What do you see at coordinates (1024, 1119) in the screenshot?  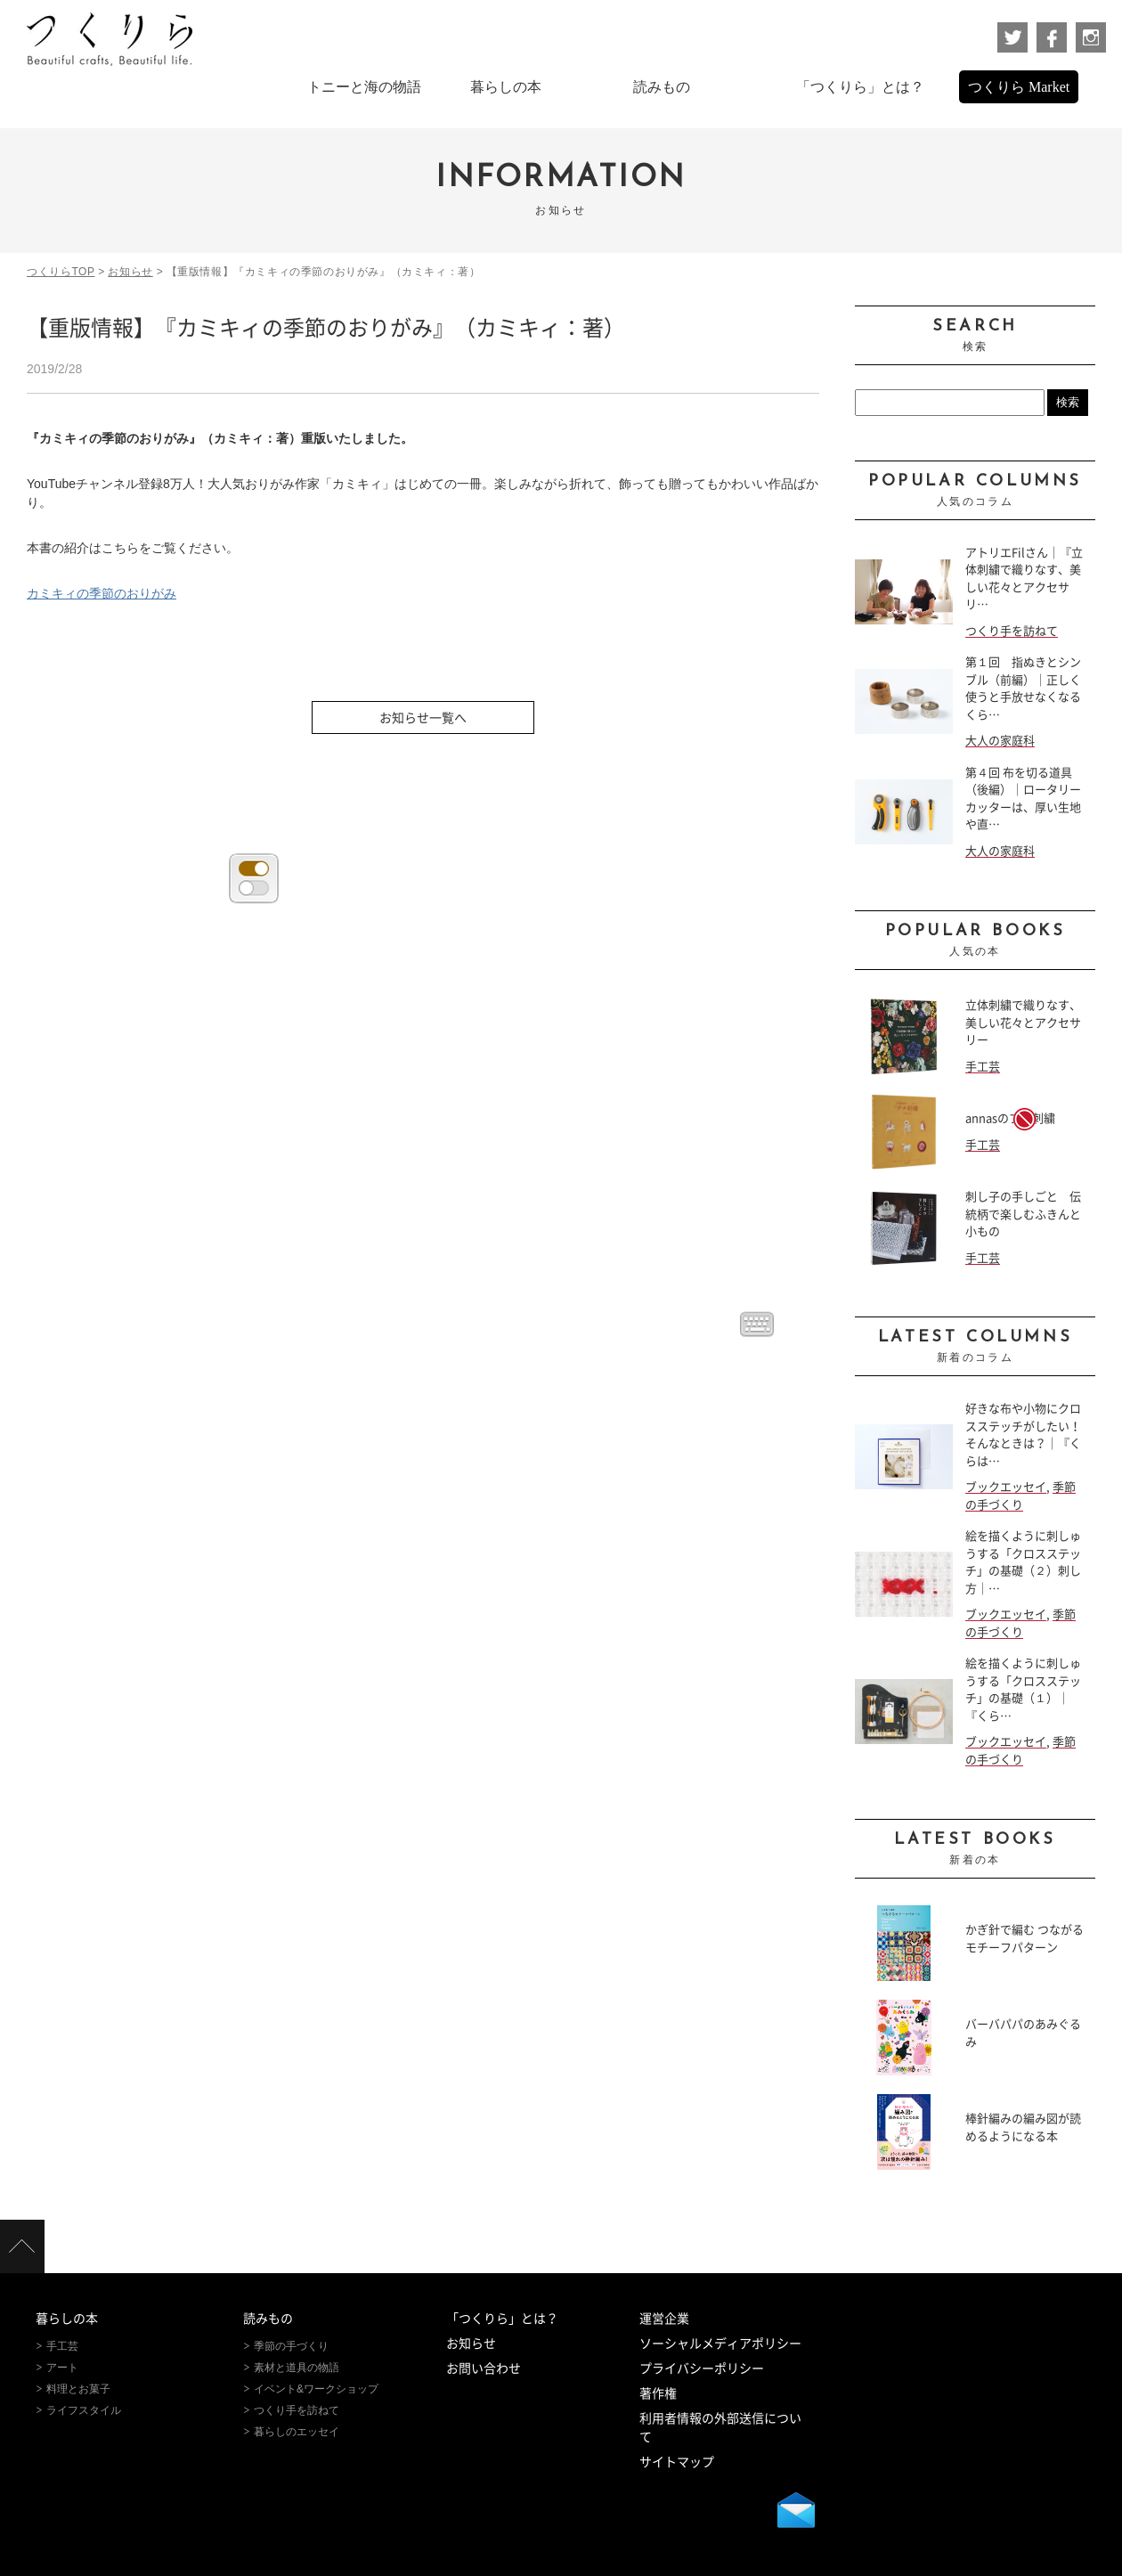 I see `delete selected email message` at bounding box center [1024, 1119].